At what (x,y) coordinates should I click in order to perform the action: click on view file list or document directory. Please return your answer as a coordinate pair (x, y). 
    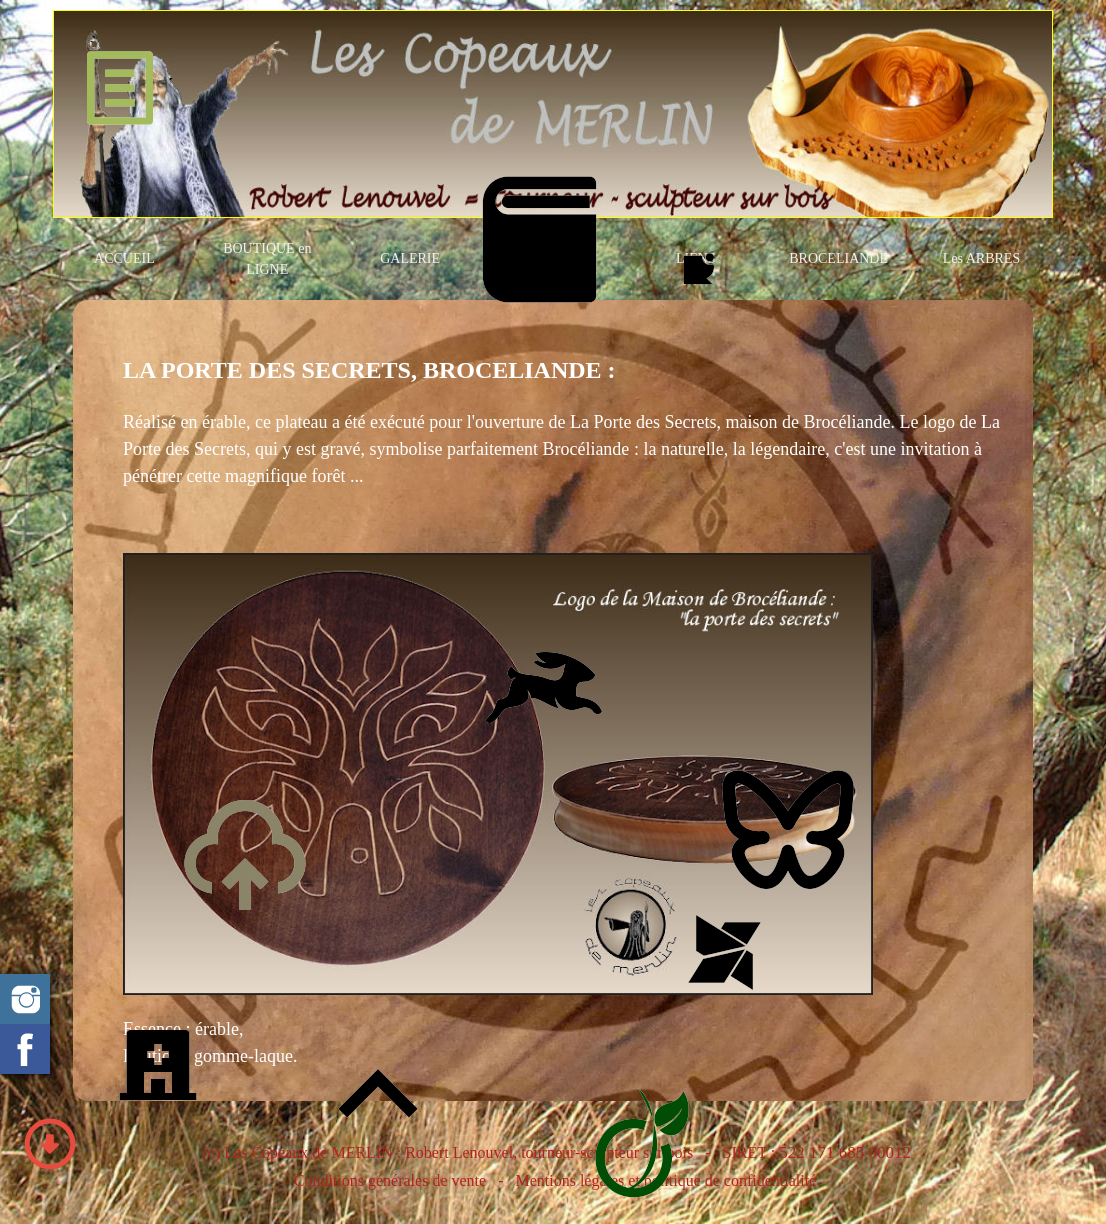
    Looking at the image, I should click on (120, 88).